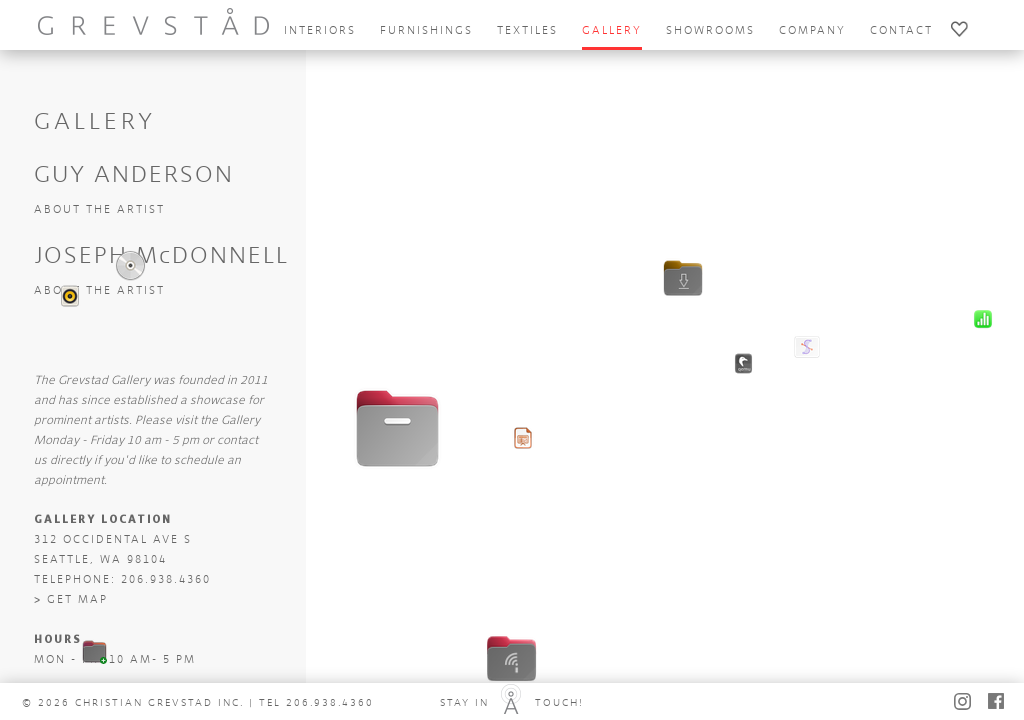 Image resolution: width=1024 pixels, height=720 pixels. I want to click on create a new folder, so click(94, 651).